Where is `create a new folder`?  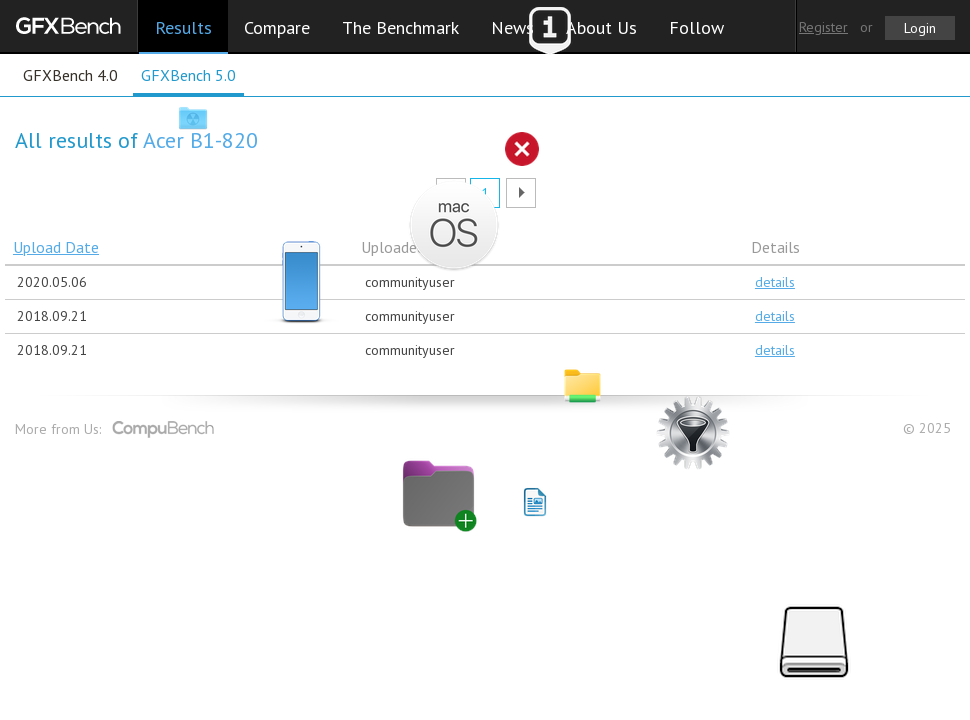
create a new folder is located at coordinates (438, 493).